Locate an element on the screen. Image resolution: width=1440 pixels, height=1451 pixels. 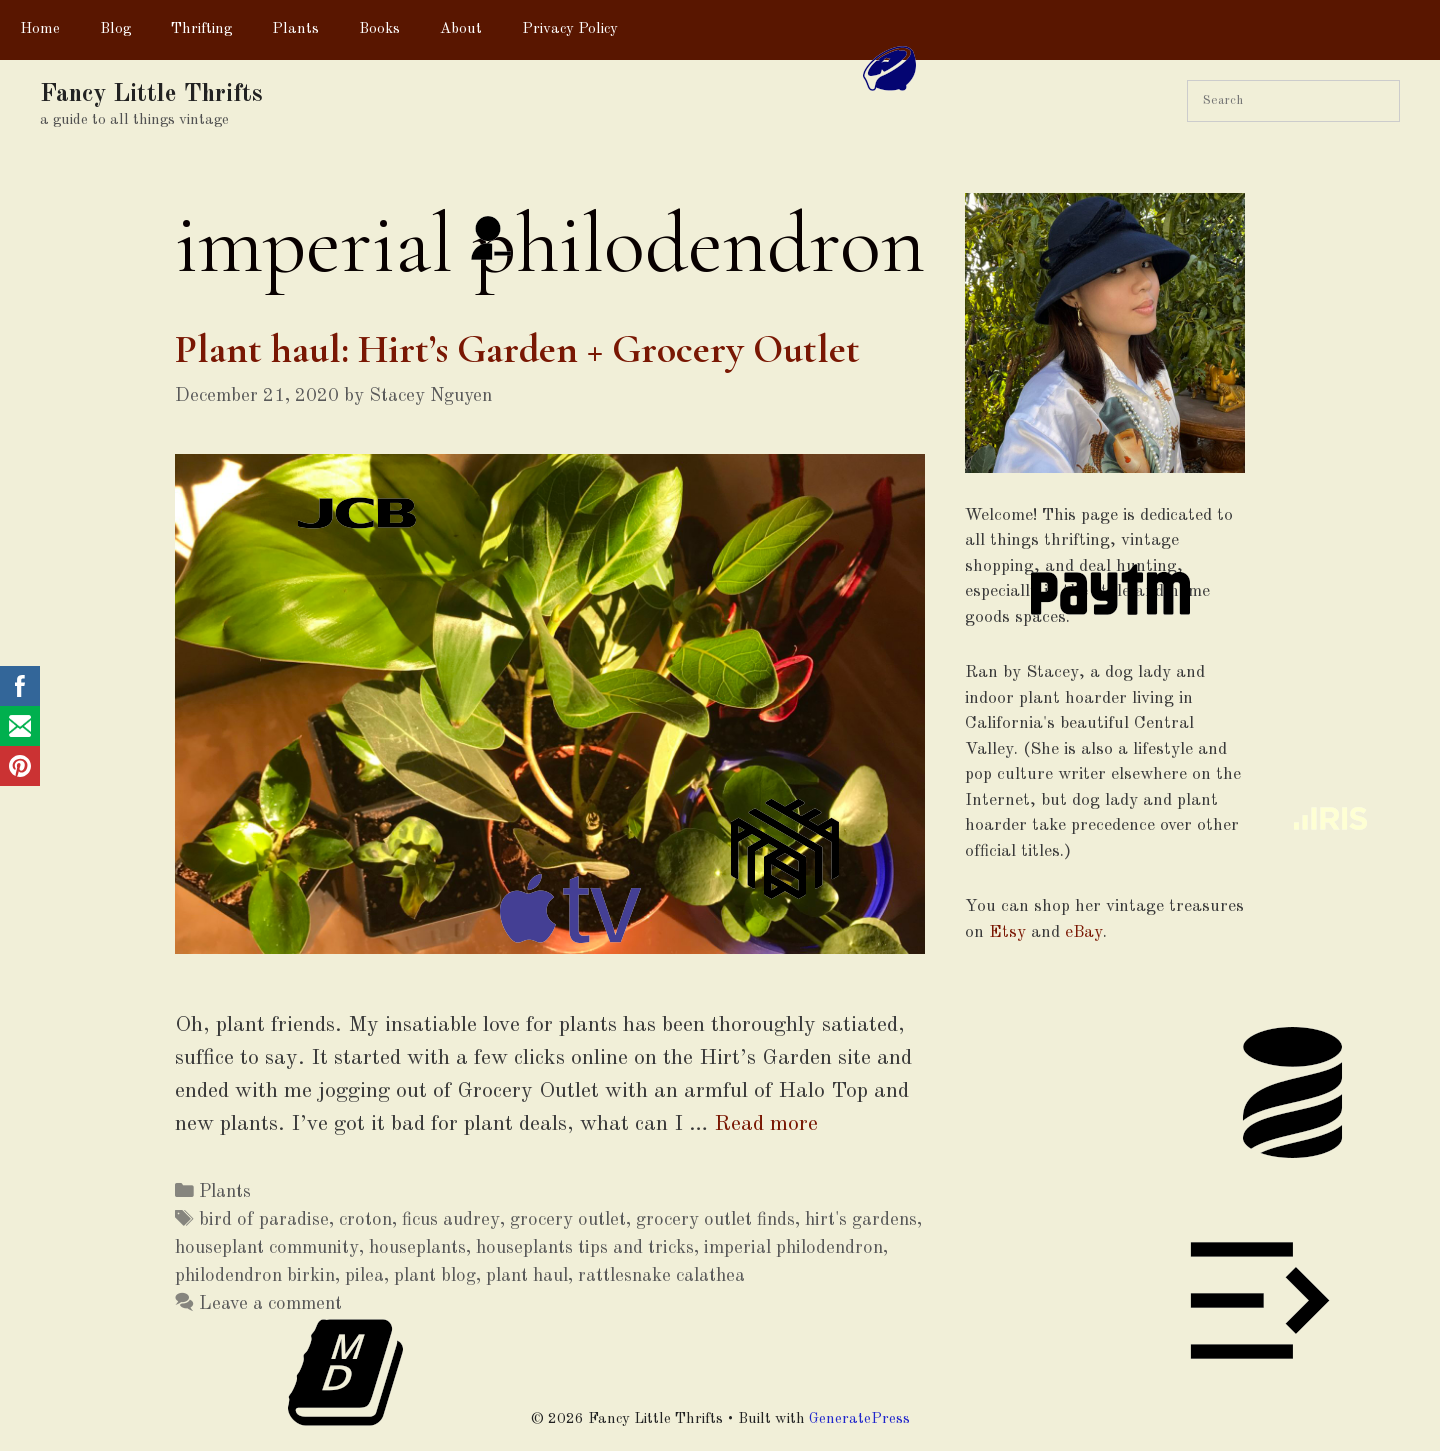
mdbook documentation tool logo is located at coordinates (345, 1372).